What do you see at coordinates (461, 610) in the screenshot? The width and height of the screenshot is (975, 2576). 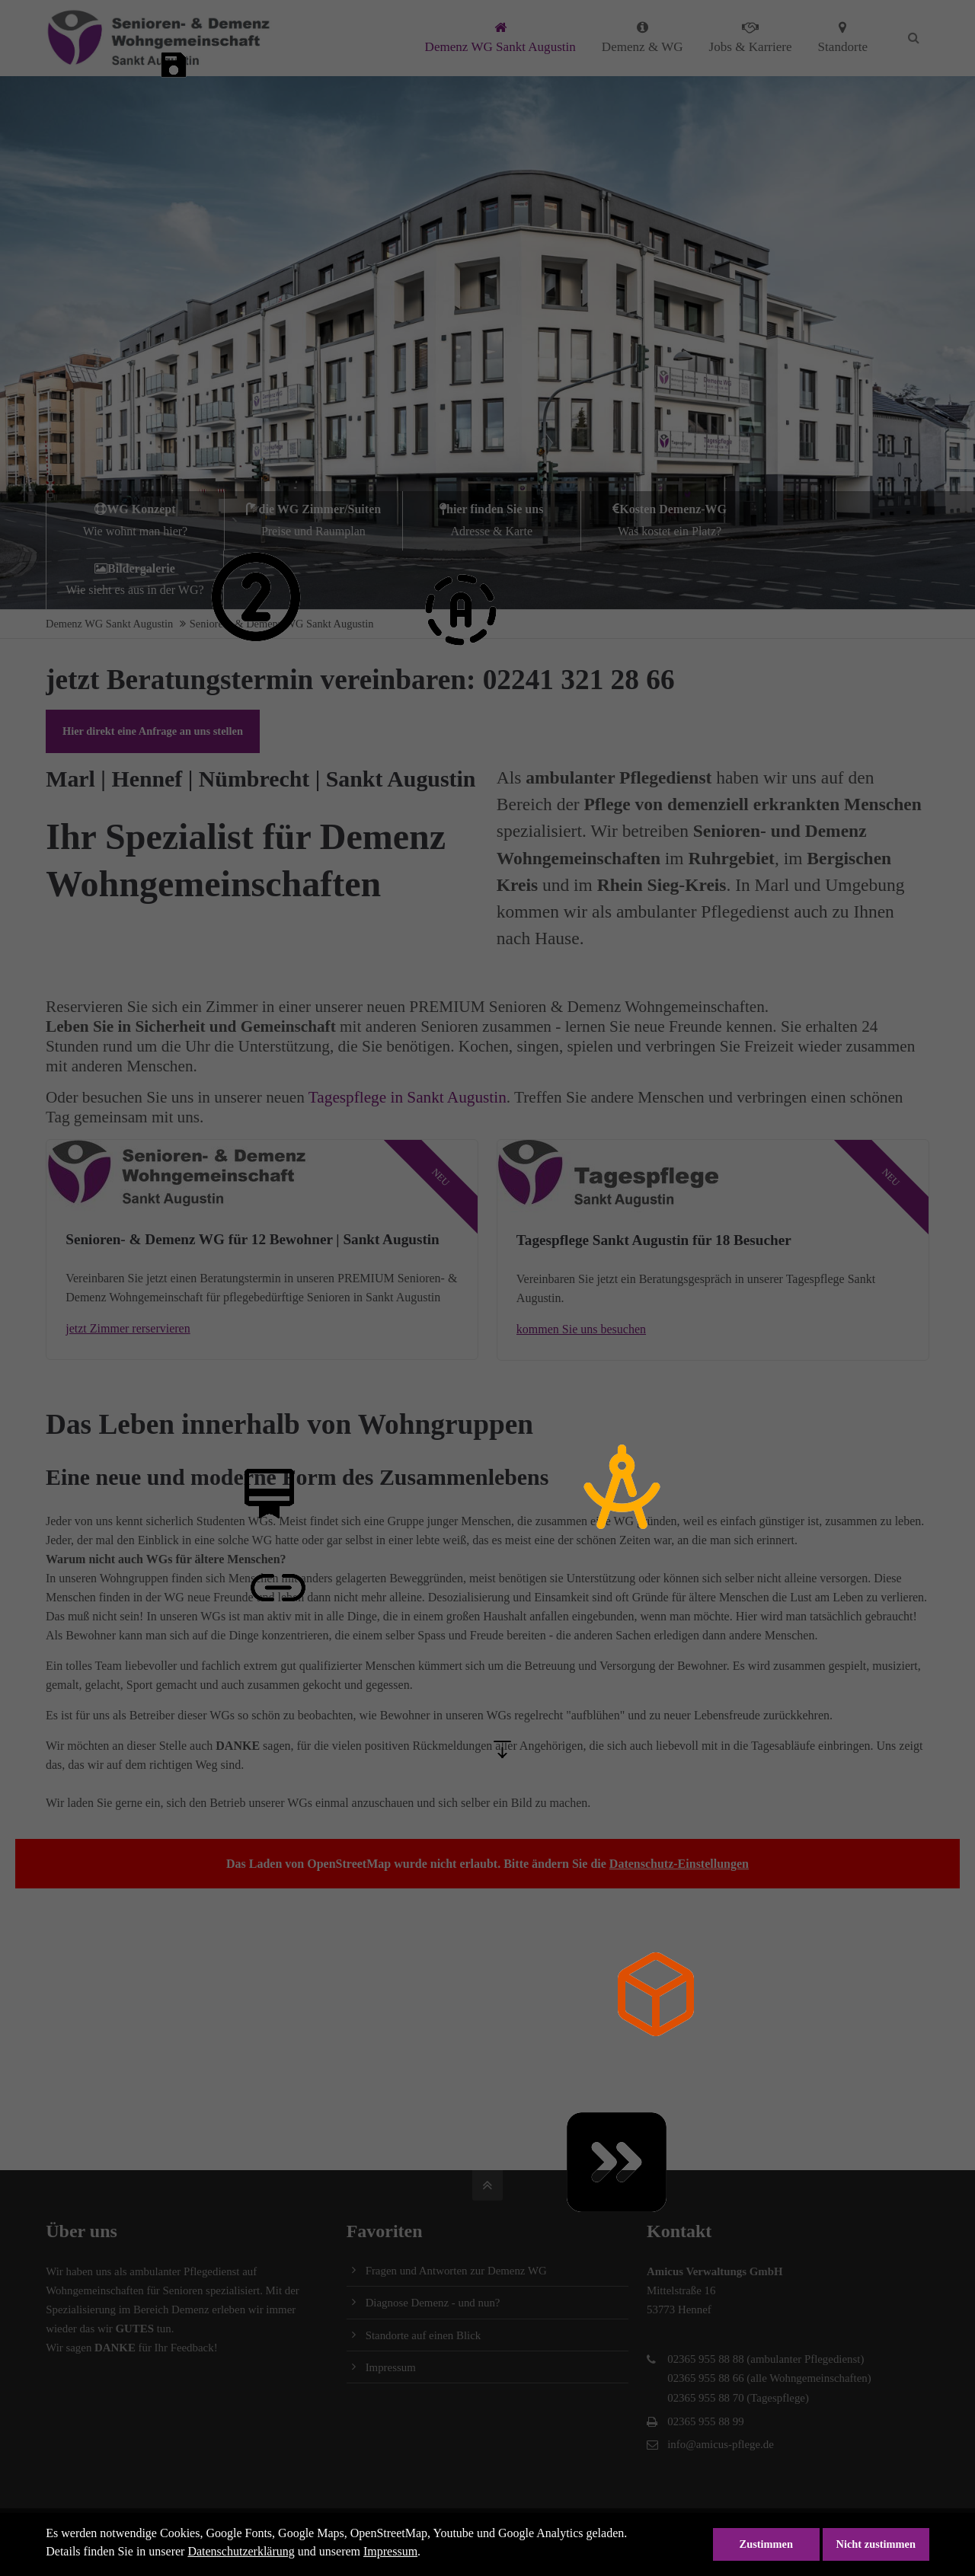 I see `indicates a draft or pending annotation` at bounding box center [461, 610].